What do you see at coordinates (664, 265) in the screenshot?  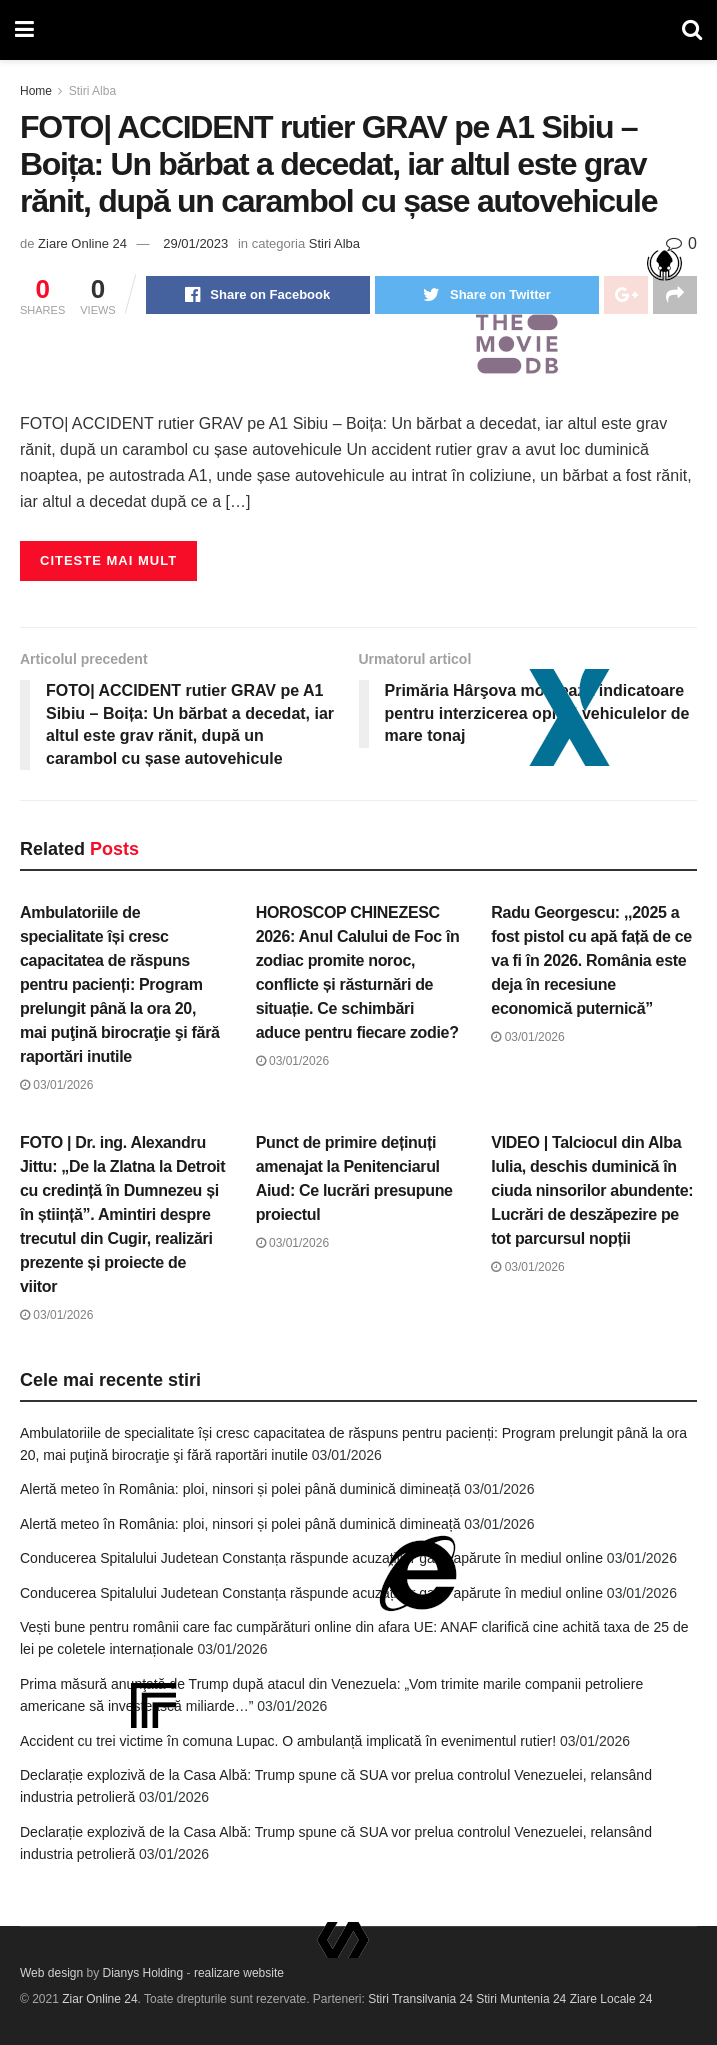 I see `open GitKraken git client` at bounding box center [664, 265].